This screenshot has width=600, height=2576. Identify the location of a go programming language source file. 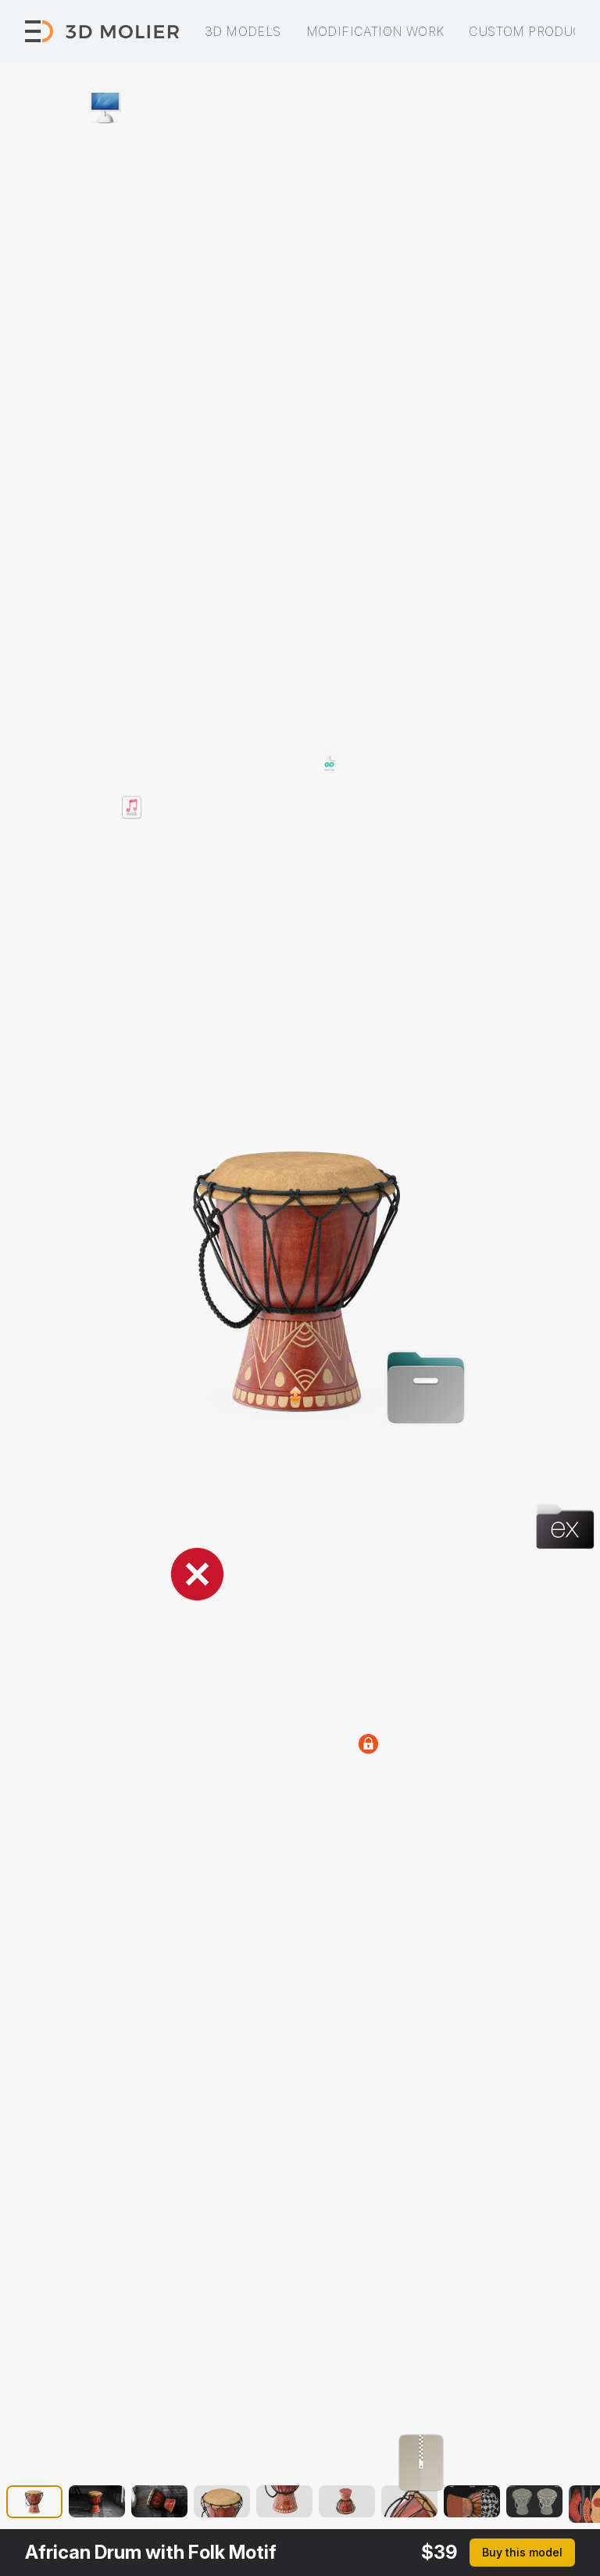
(329, 764).